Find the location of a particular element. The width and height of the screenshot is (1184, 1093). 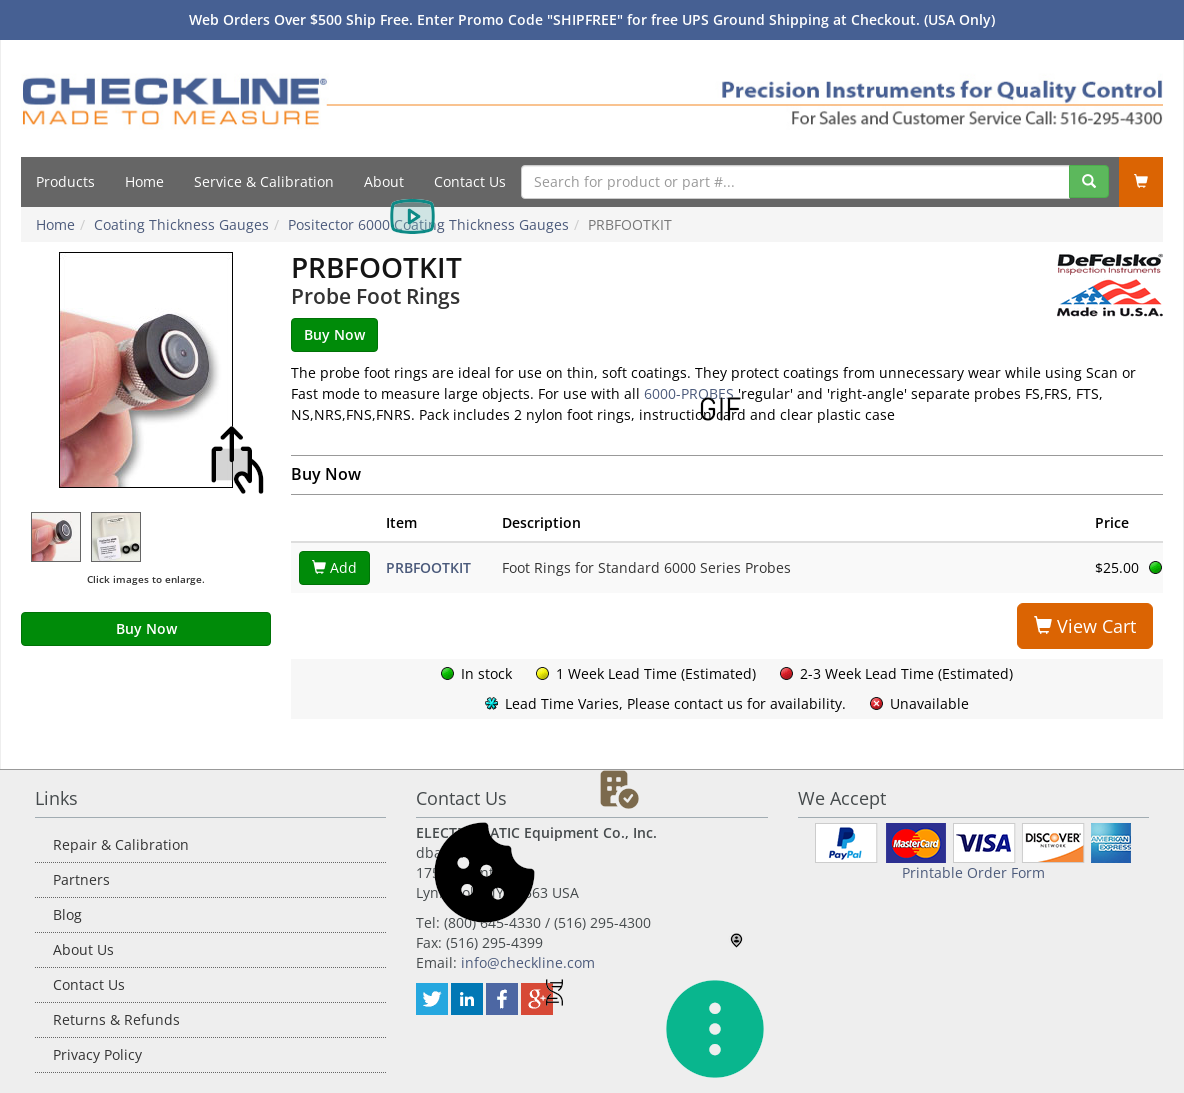

insert a gif into your message is located at coordinates (720, 409).